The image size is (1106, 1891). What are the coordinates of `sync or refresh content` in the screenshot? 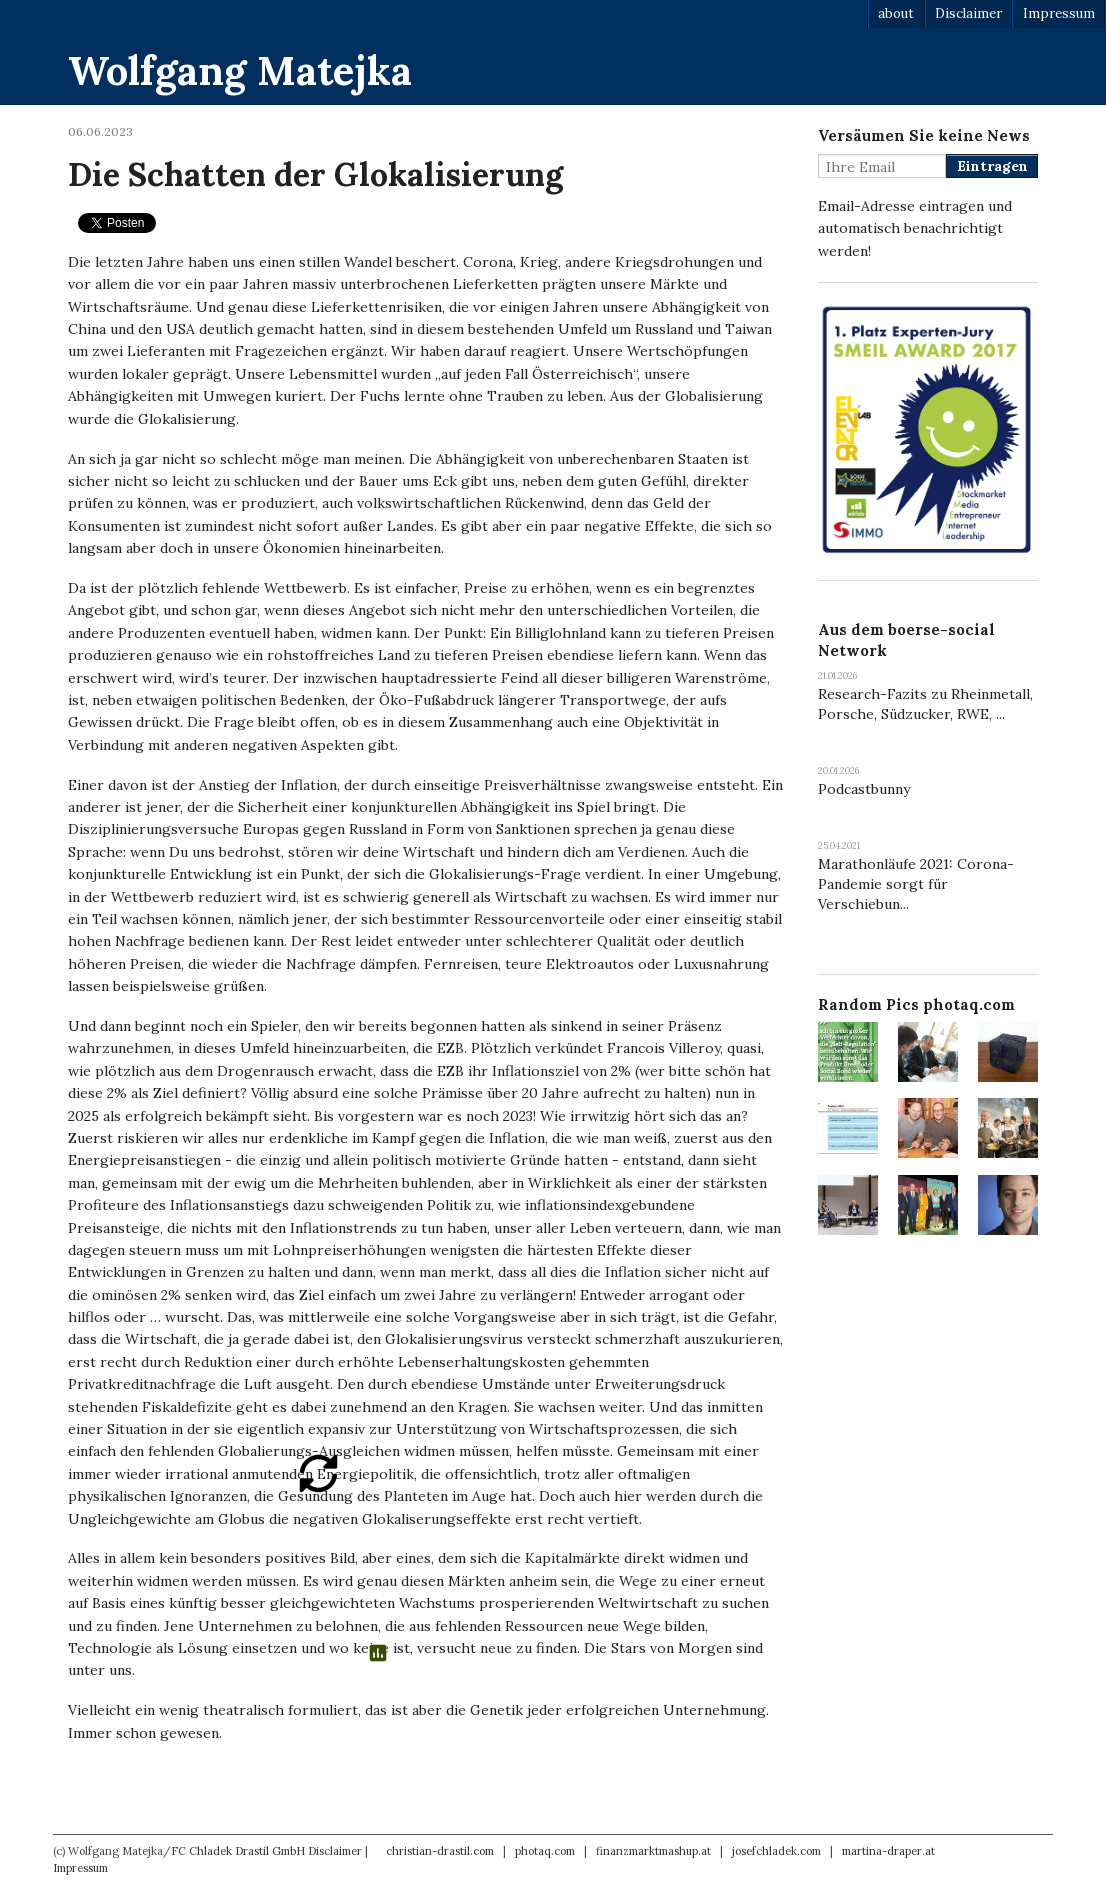 It's located at (318, 1473).